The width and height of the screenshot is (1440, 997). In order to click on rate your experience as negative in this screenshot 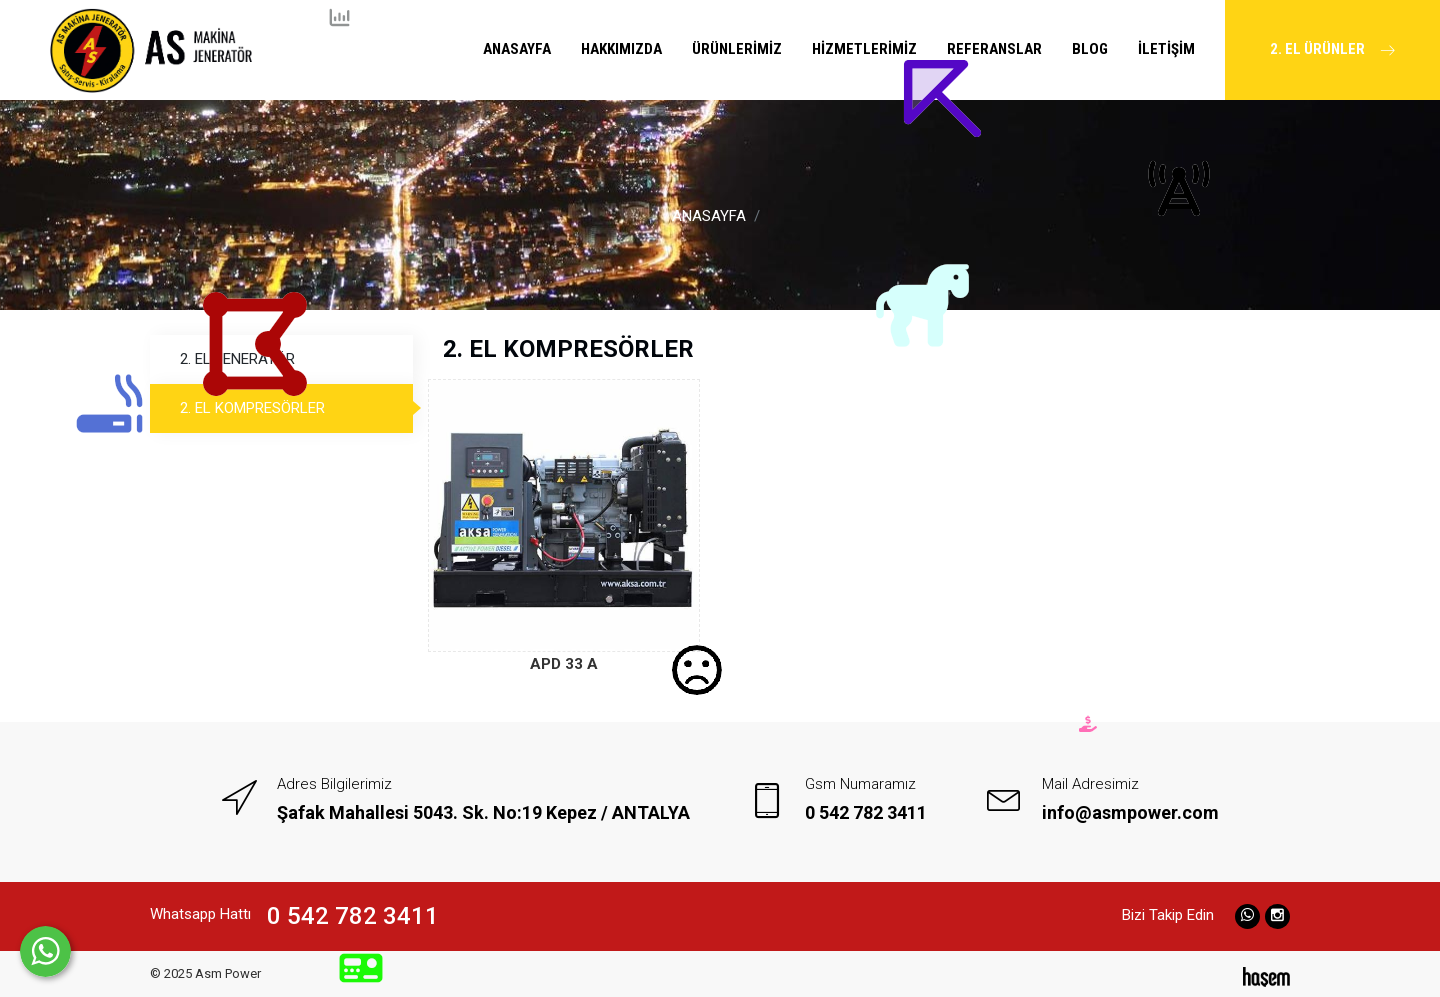, I will do `click(697, 670)`.